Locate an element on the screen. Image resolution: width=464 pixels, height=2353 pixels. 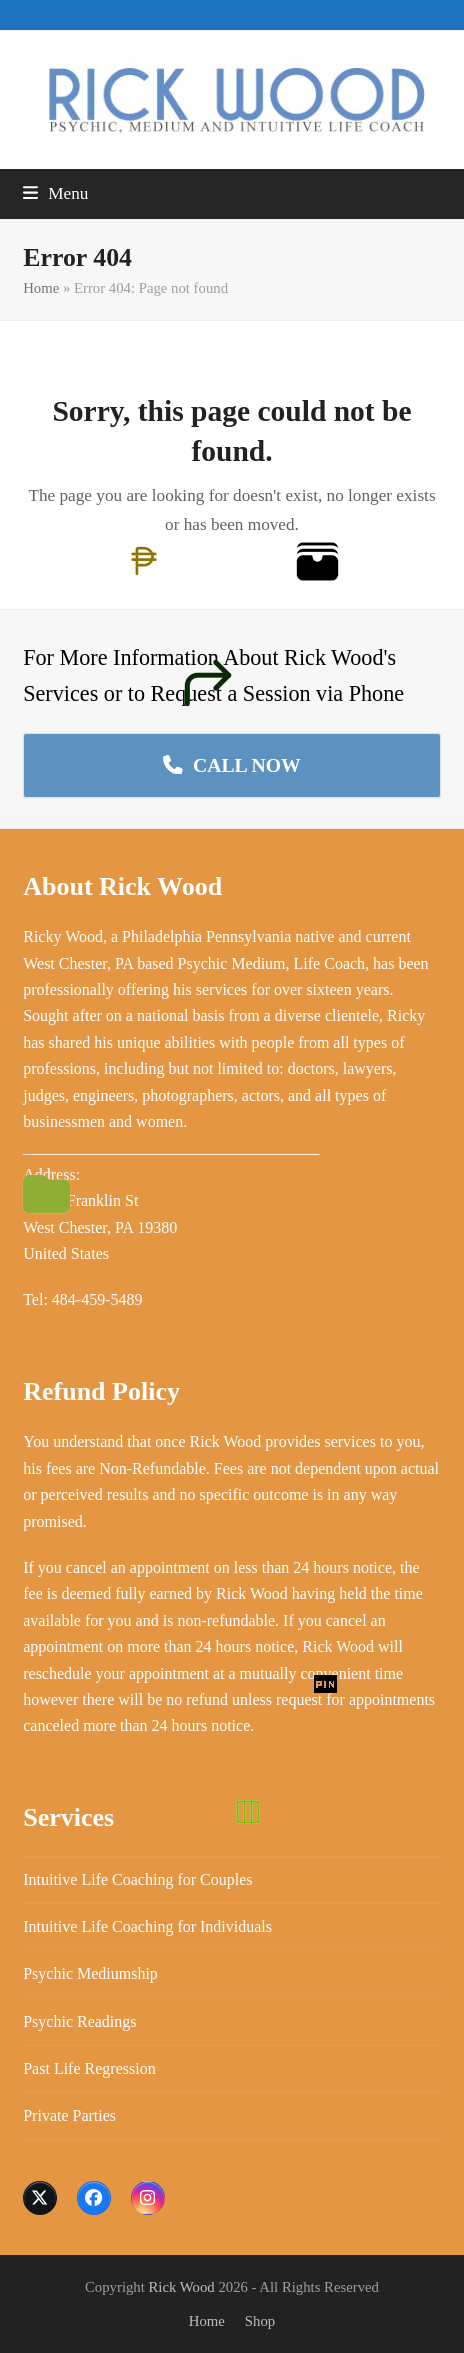
indicates philippine peso currency is located at coordinates (144, 561).